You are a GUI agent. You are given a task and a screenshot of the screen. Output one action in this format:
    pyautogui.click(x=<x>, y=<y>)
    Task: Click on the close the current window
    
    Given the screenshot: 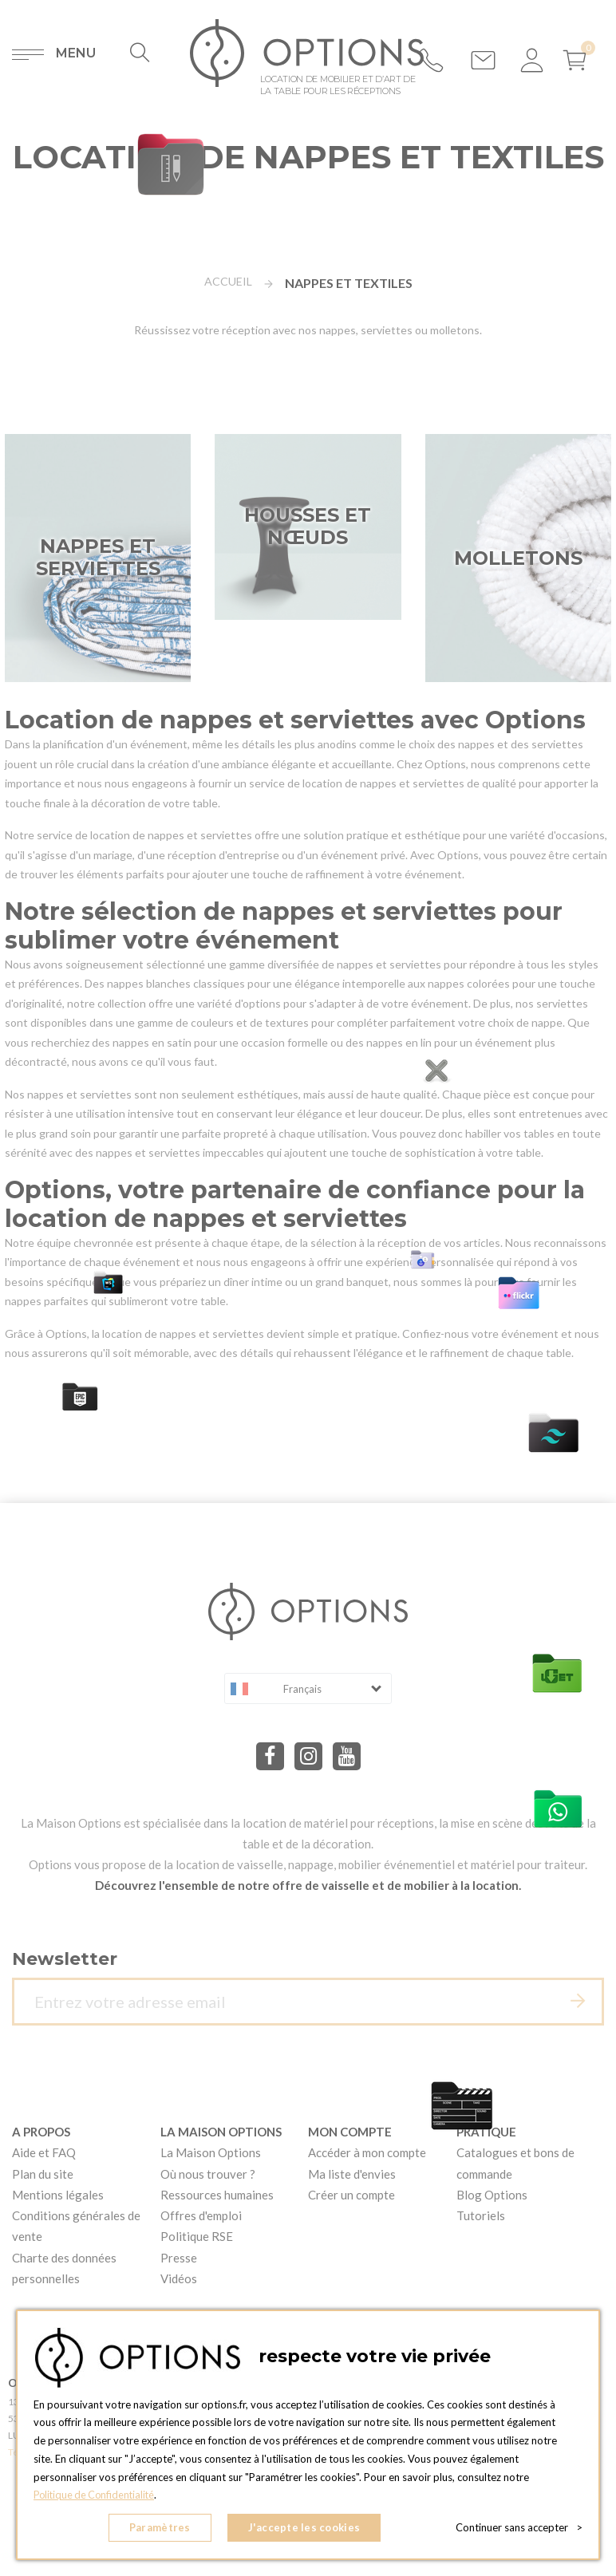 What is the action you would take?
    pyautogui.click(x=436, y=1071)
    